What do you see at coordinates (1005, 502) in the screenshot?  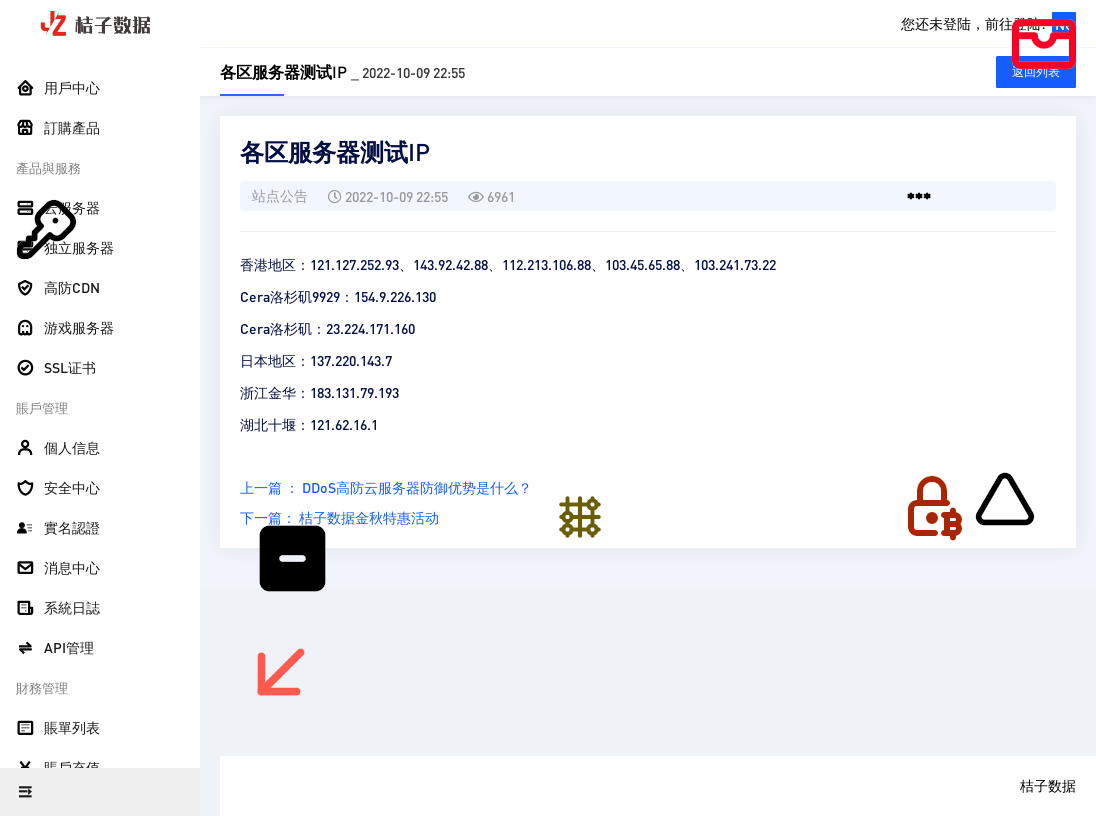 I see `bleach-safe laundry care symbol` at bounding box center [1005, 502].